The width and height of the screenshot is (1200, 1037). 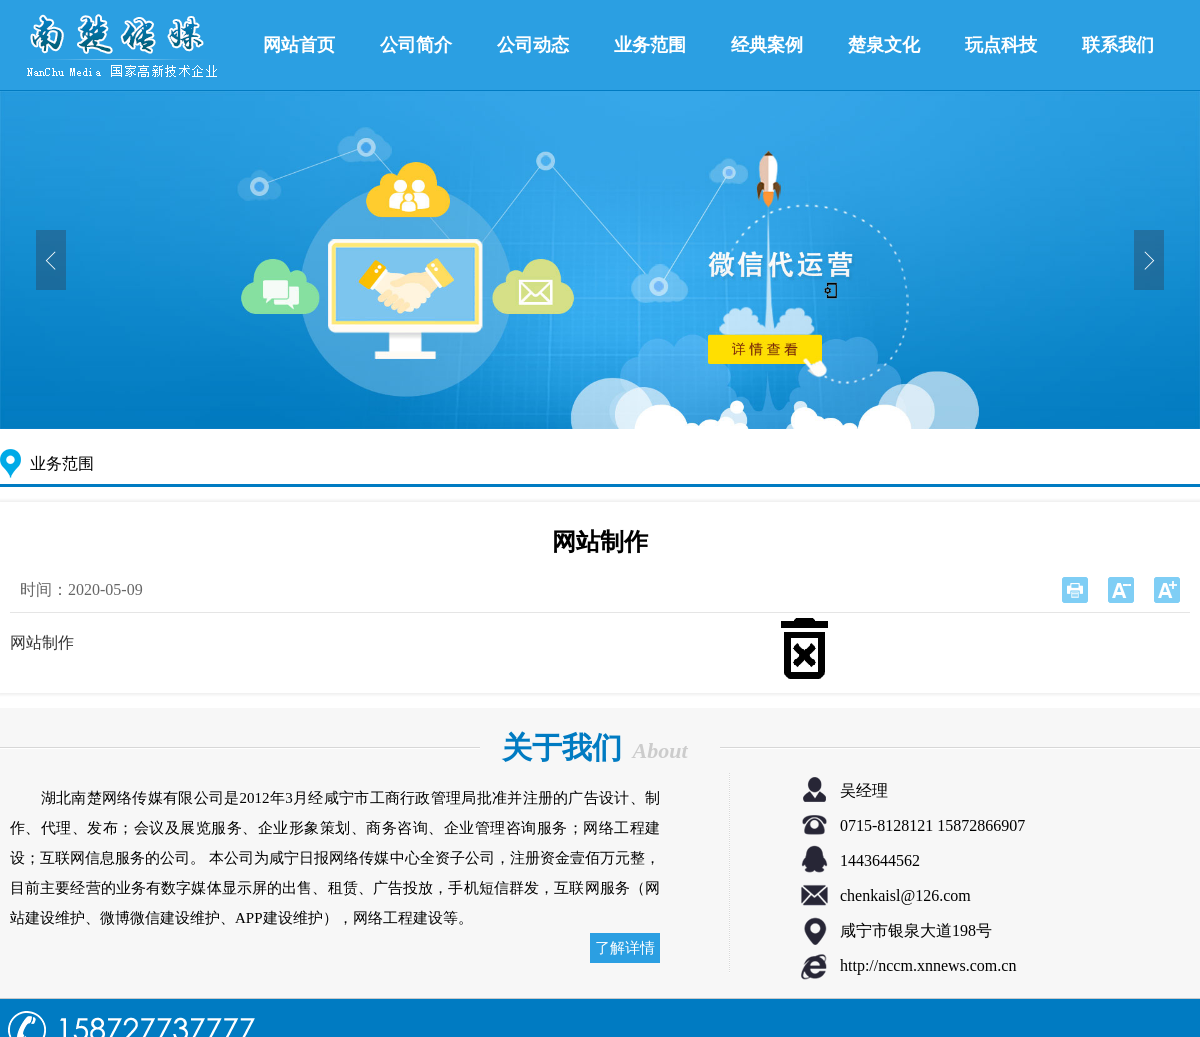 I want to click on permanently delete an item, so click(x=804, y=648).